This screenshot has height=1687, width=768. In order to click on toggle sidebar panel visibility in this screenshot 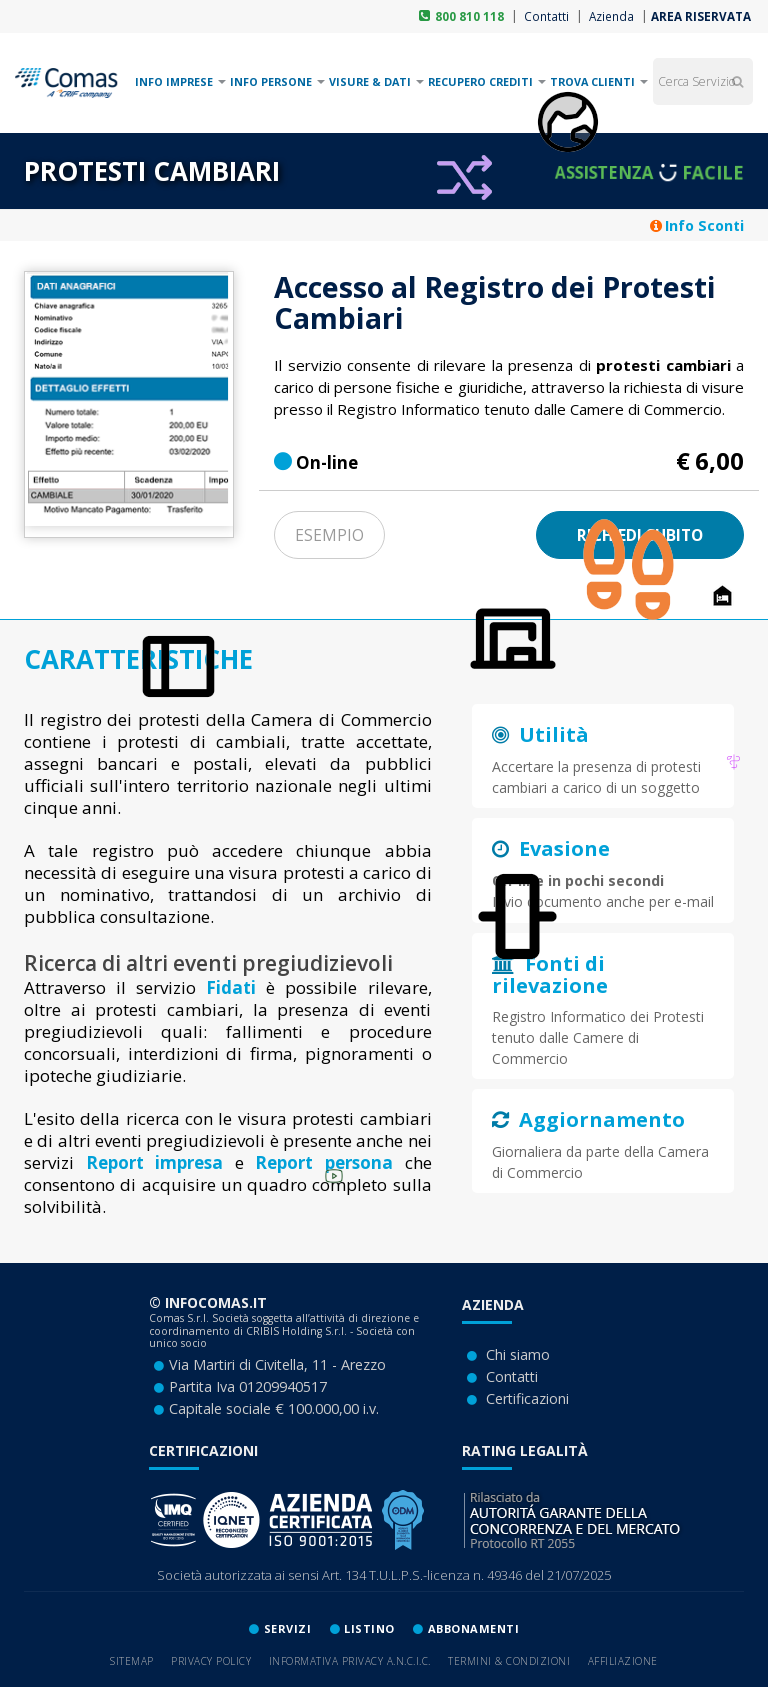, I will do `click(178, 666)`.